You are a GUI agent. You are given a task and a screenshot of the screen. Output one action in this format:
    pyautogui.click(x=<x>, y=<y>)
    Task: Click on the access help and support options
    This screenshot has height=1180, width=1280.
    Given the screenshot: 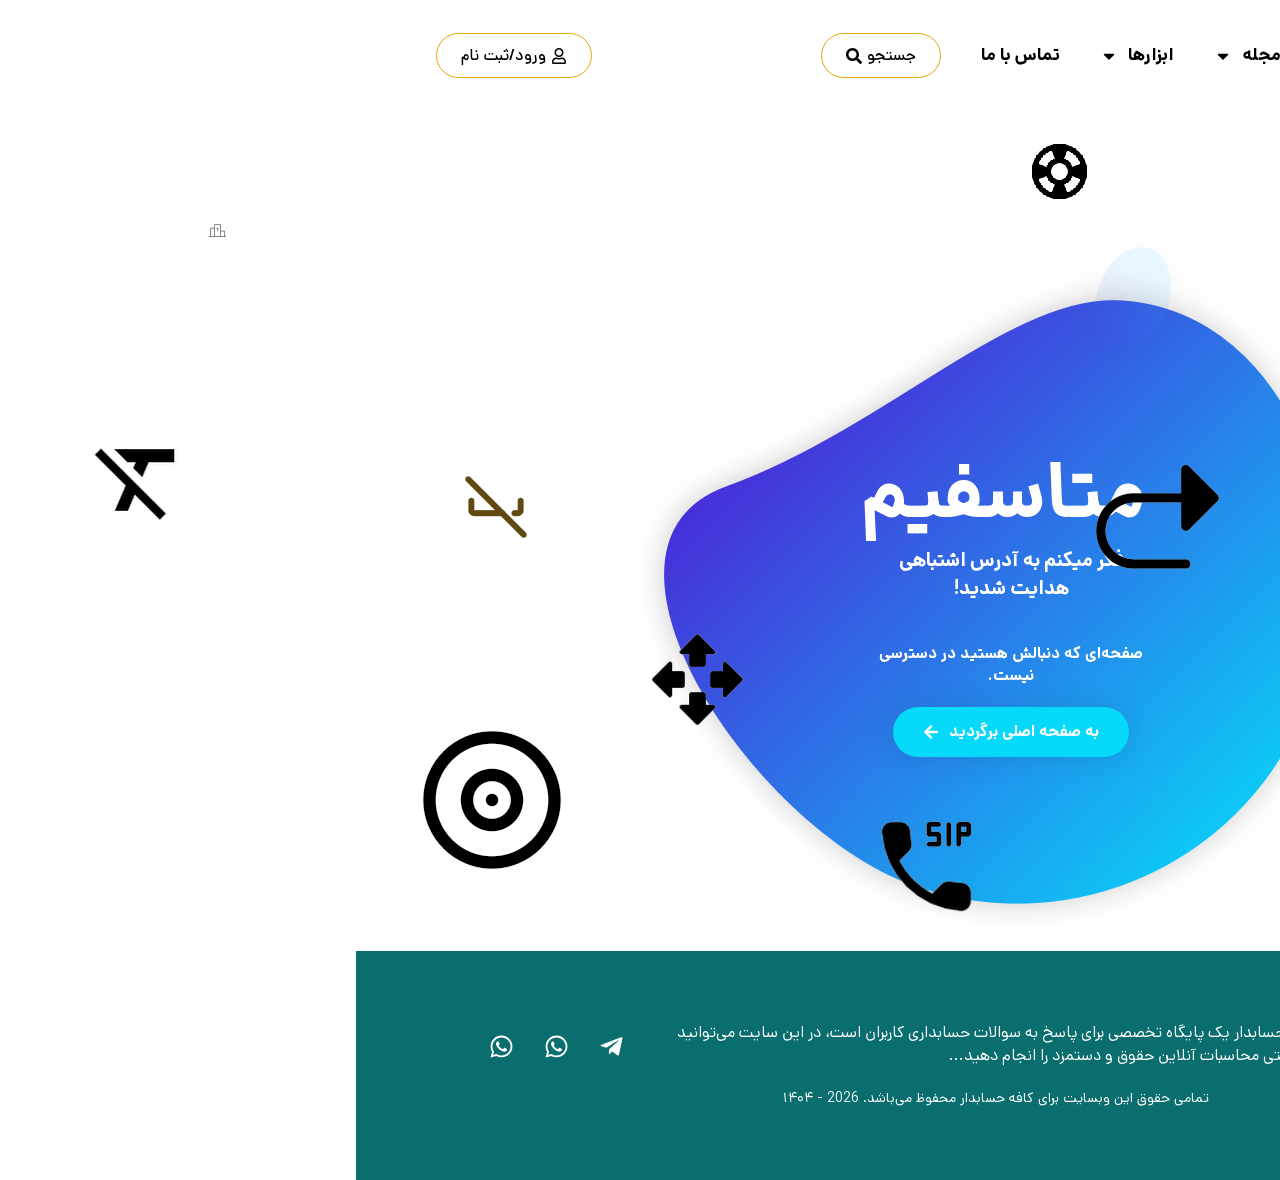 What is the action you would take?
    pyautogui.click(x=1059, y=171)
    